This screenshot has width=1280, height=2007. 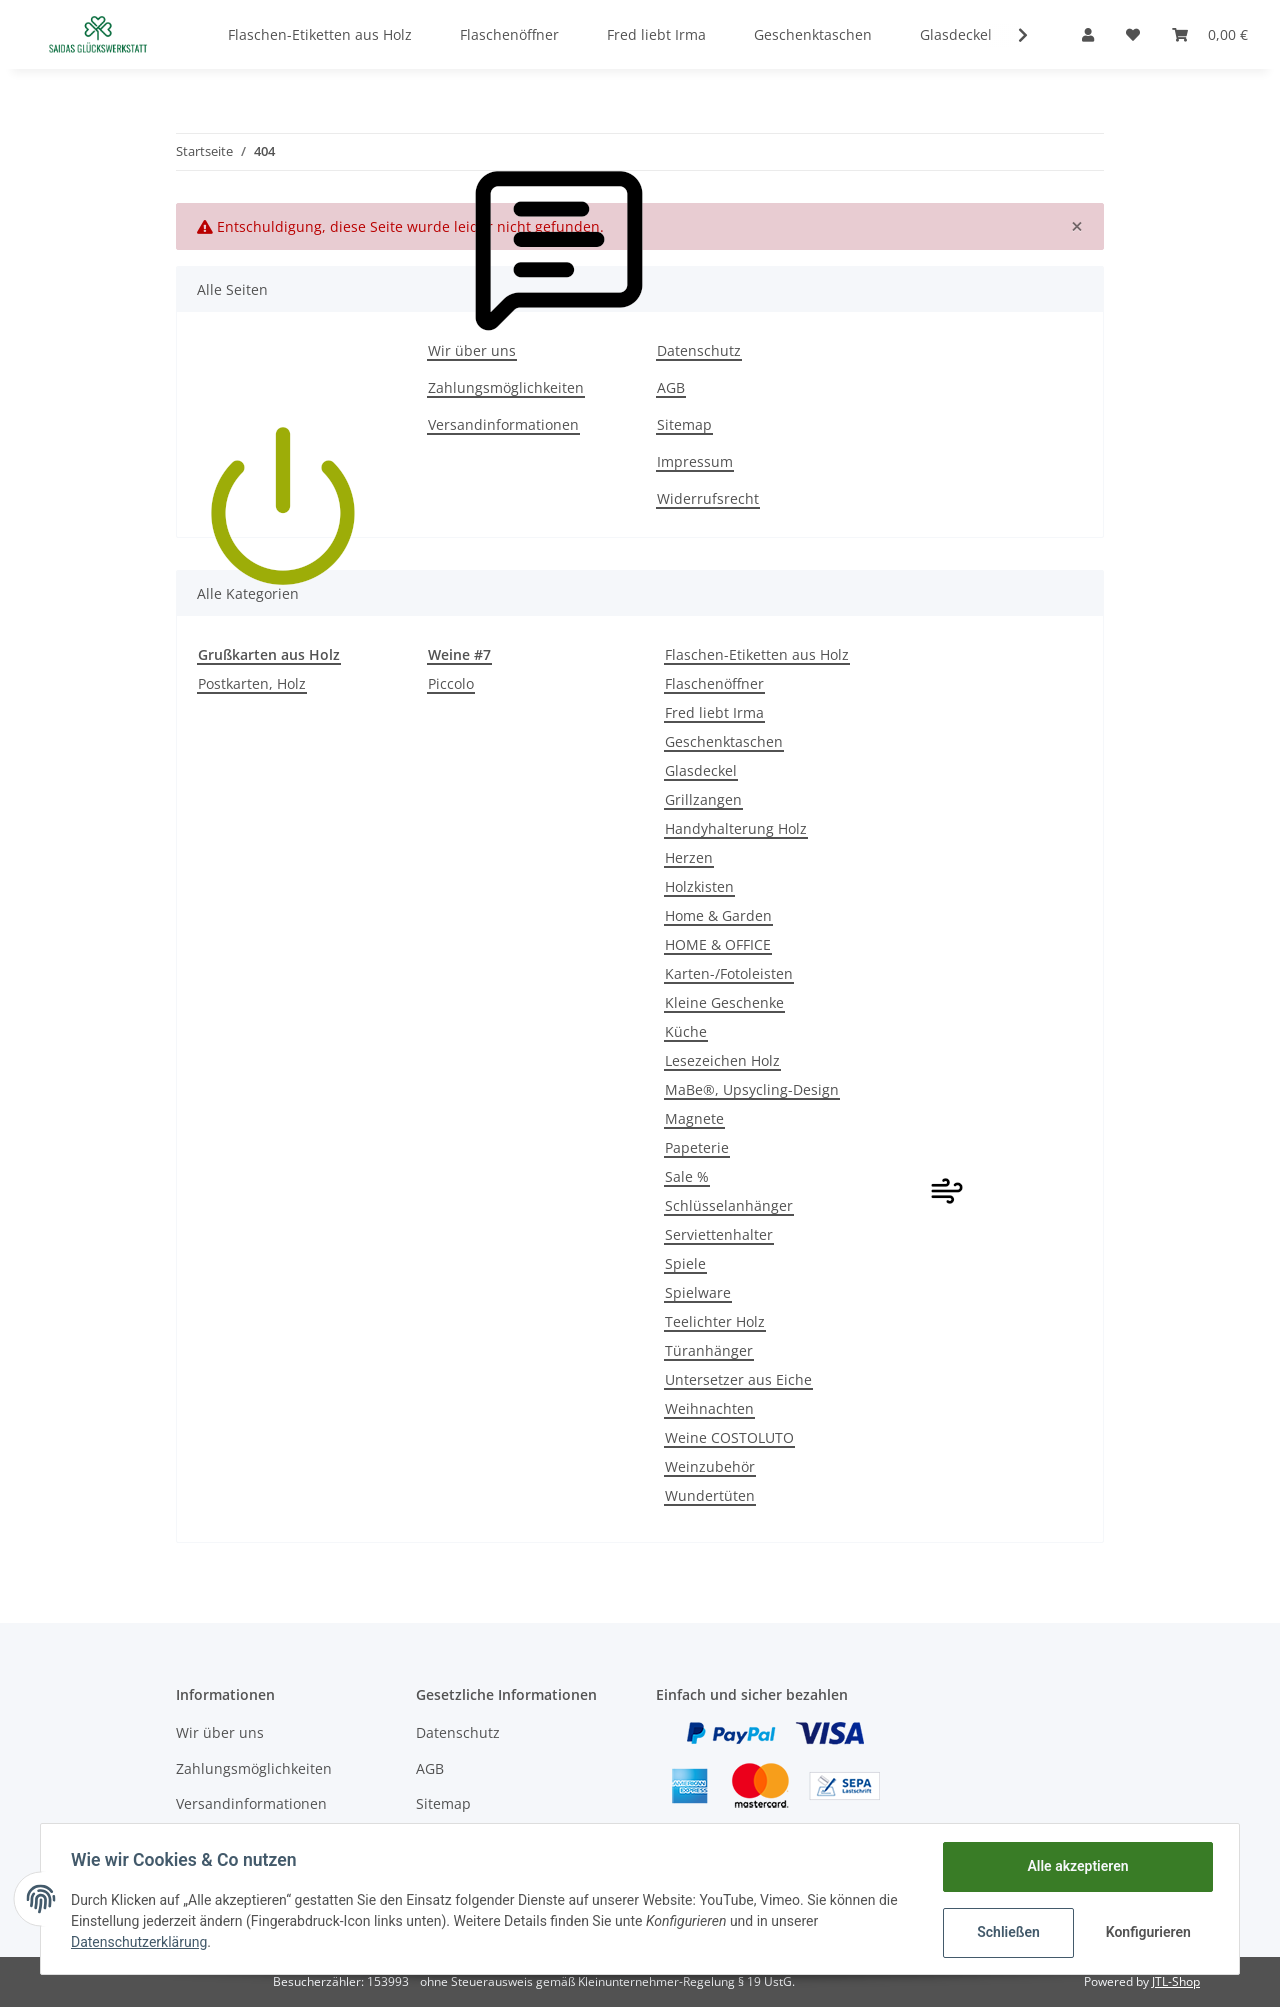 I want to click on indicates current wind conditions in weather display, so click(x=947, y=1191).